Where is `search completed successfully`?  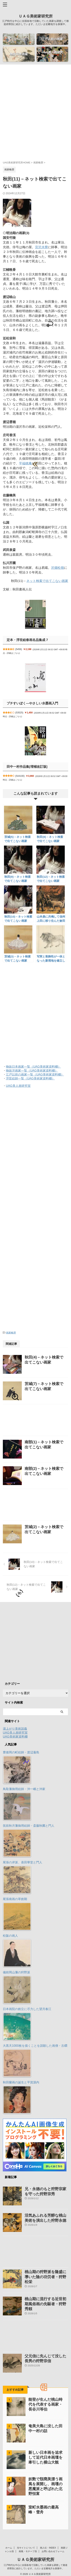 search completed successfully is located at coordinates (15, 1397).